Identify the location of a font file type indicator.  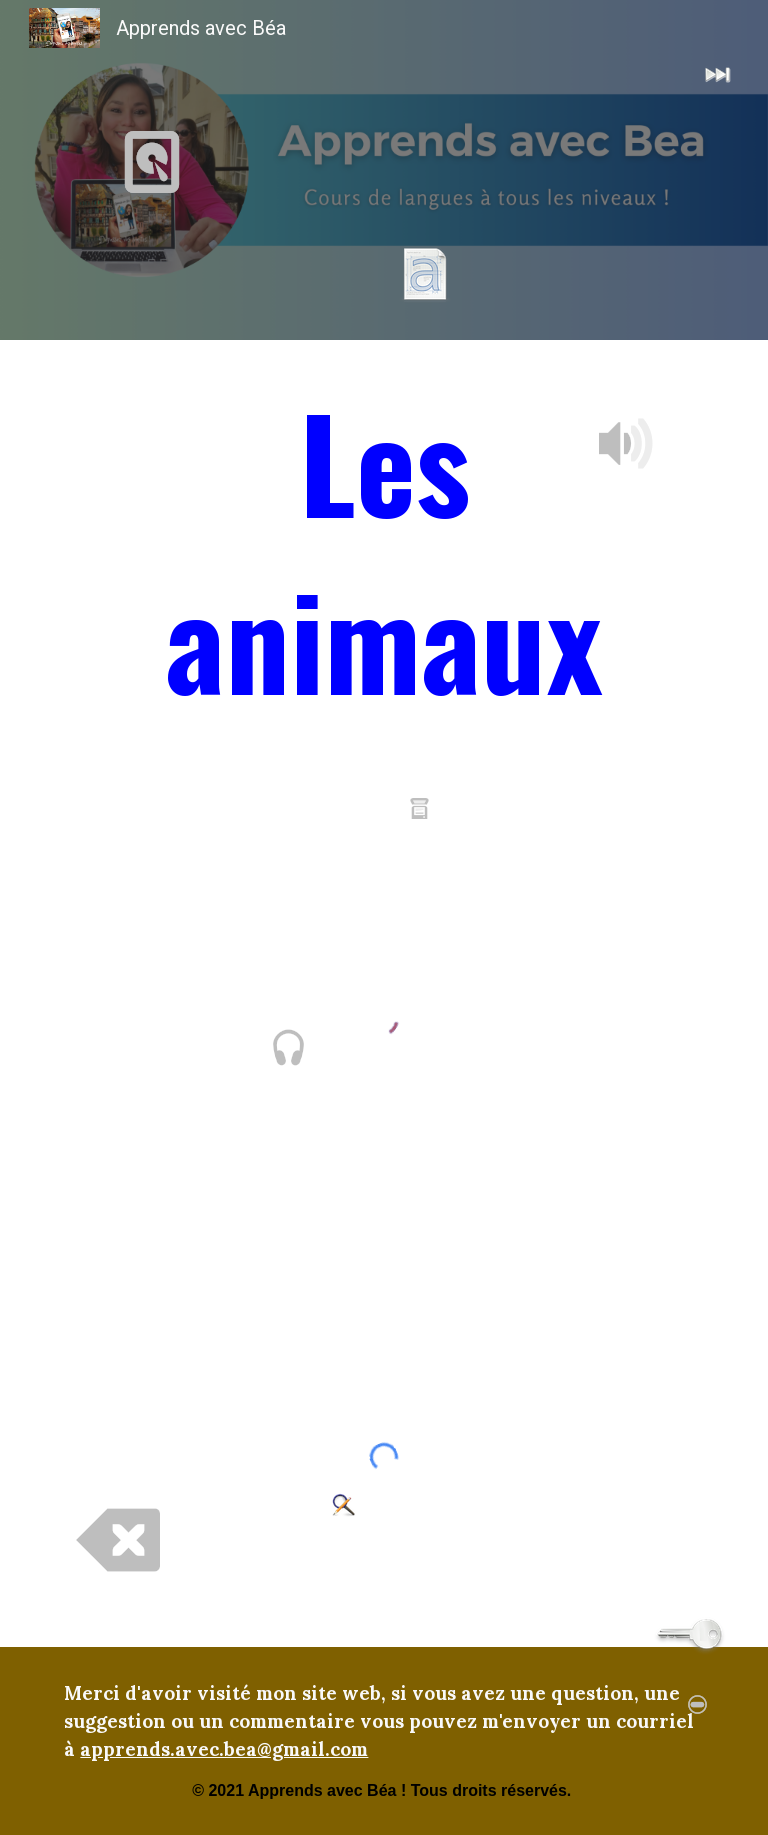
(426, 274).